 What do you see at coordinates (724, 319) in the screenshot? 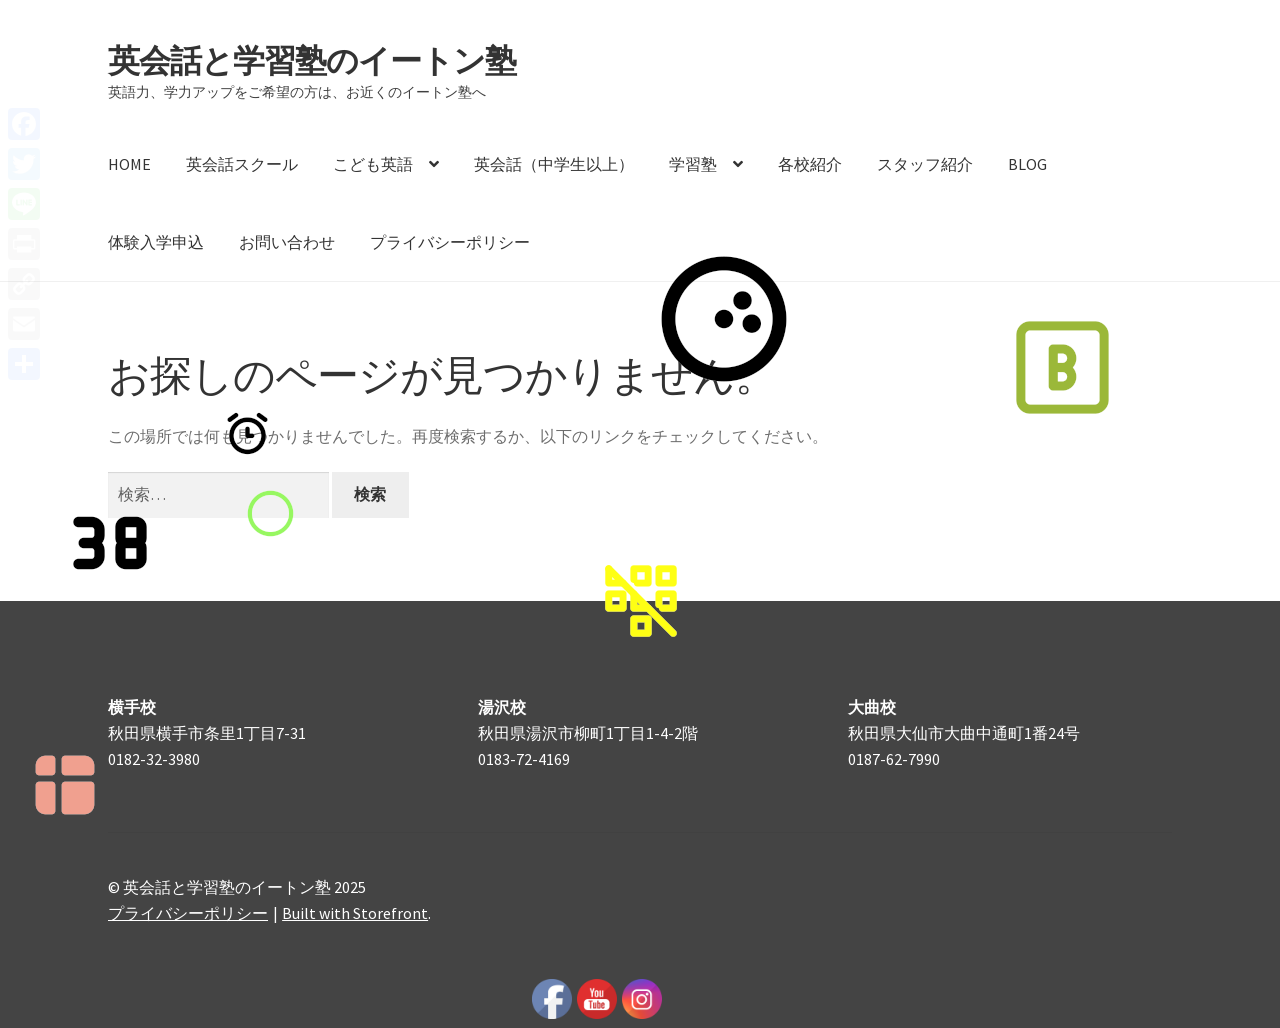
I see `access bowling or sports-related features` at bounding box center [724, 319].